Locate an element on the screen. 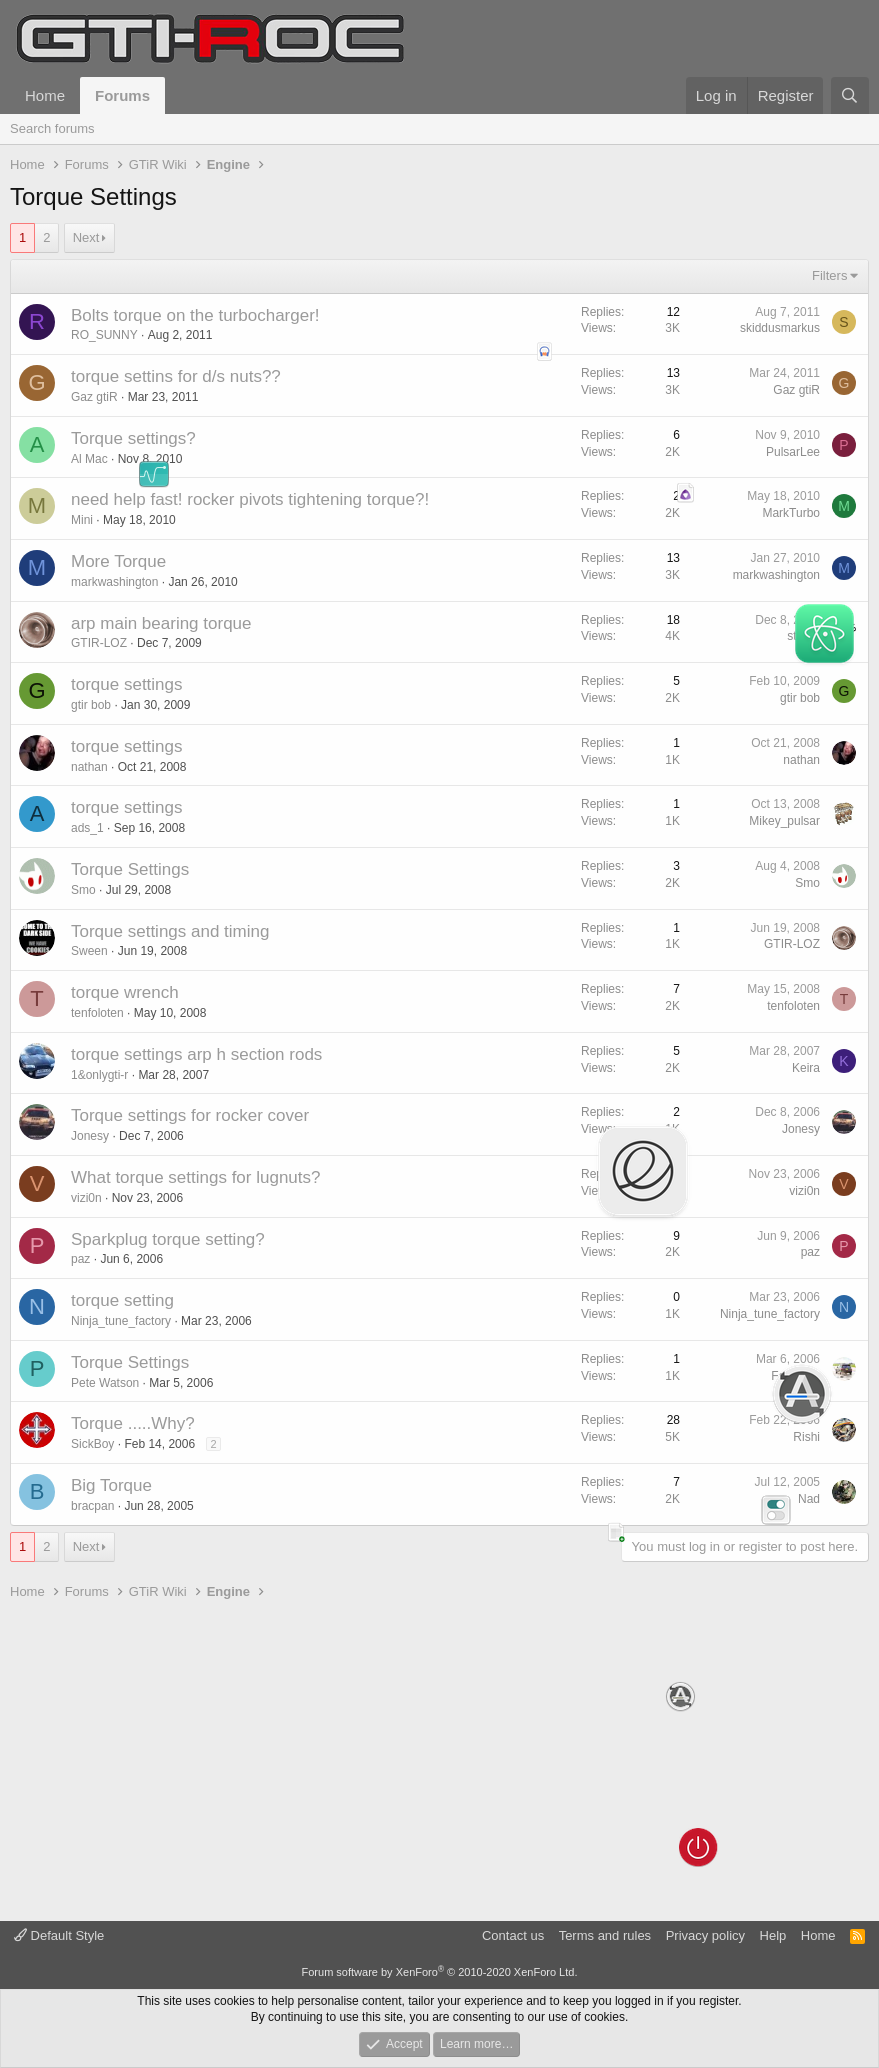  an audacity audio project file is located at coordinates (544, 351).